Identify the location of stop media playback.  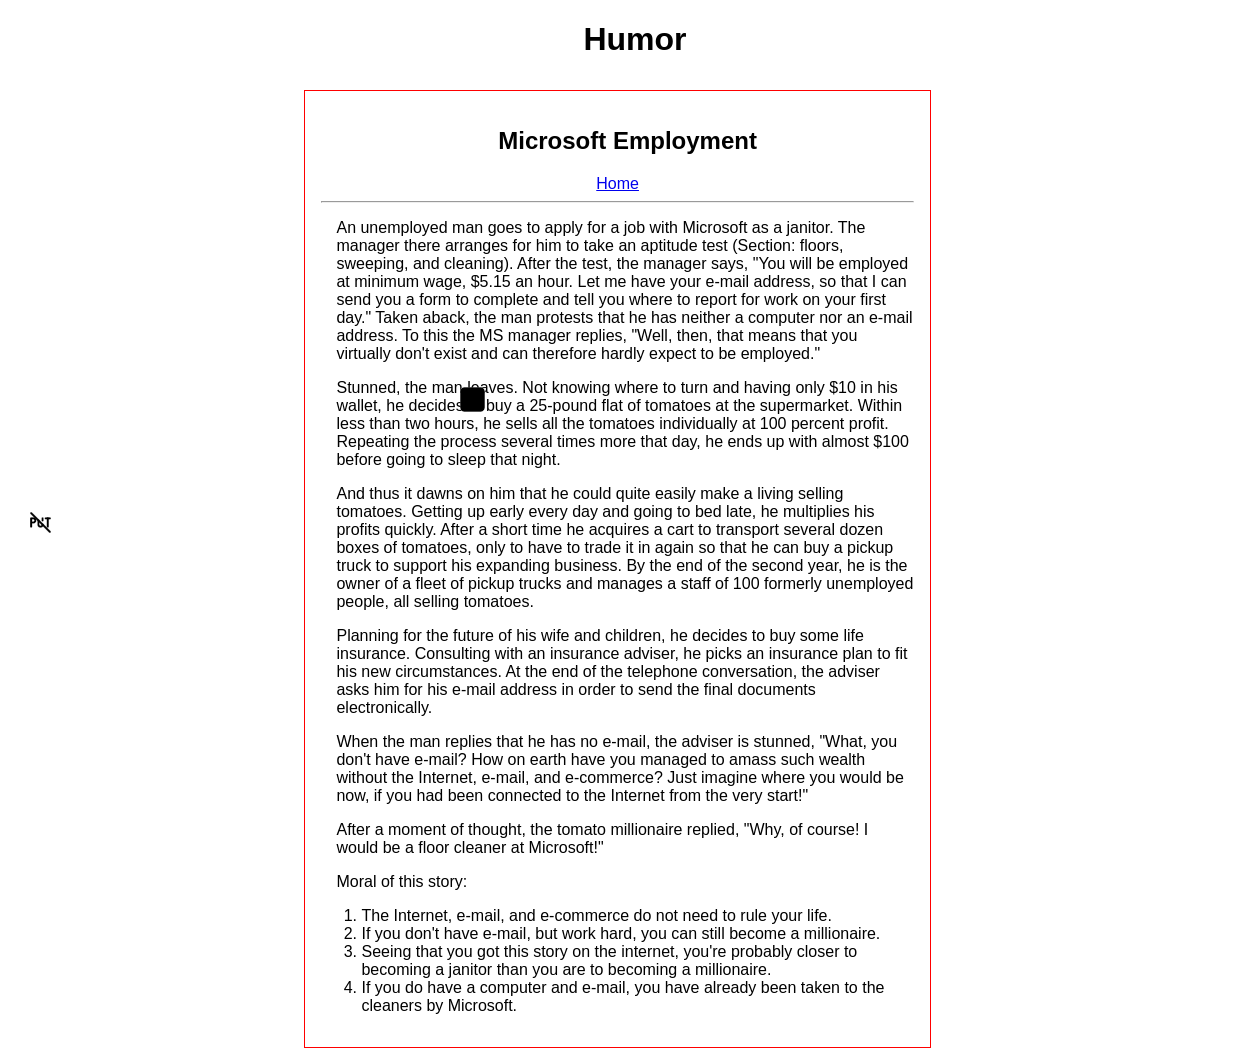
(472, 399).